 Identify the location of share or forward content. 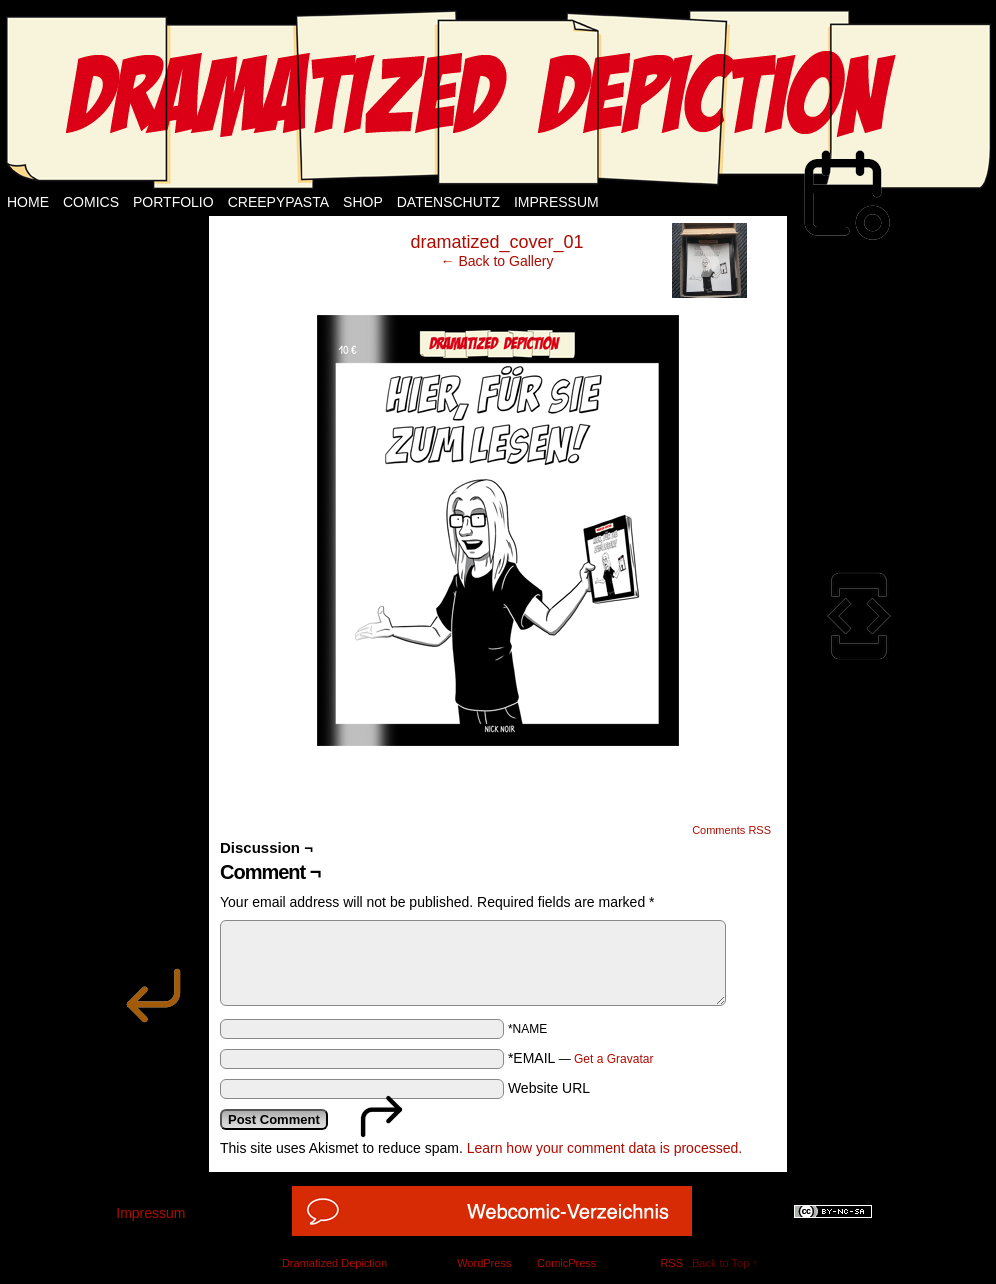
(381, 1116).